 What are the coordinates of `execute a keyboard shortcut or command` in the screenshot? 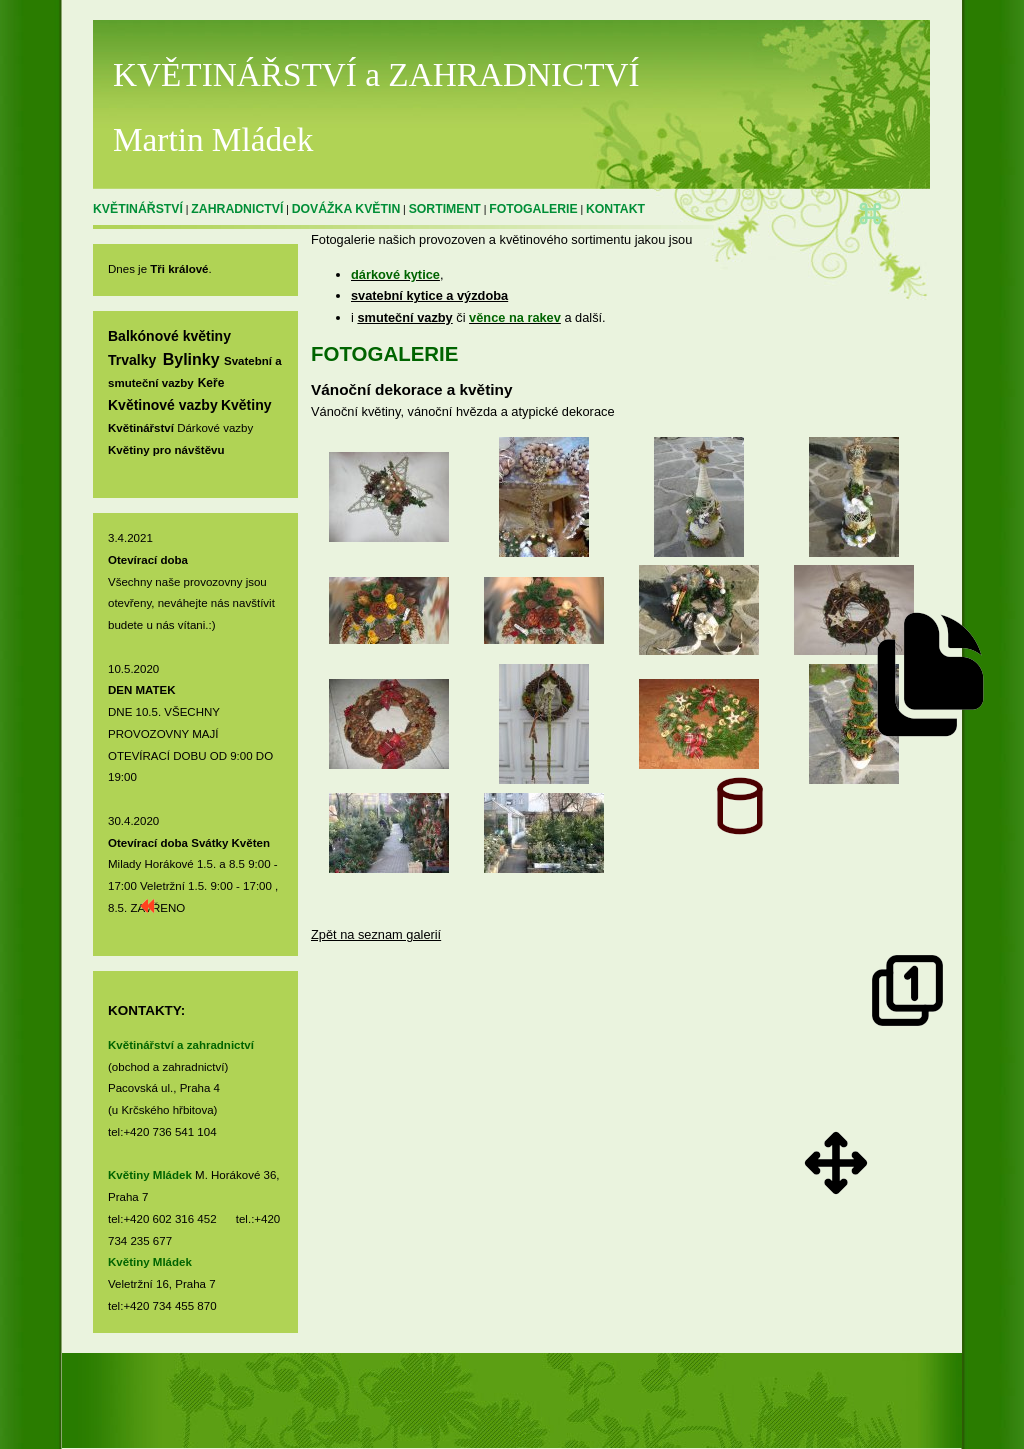 It's located at (870, 213).